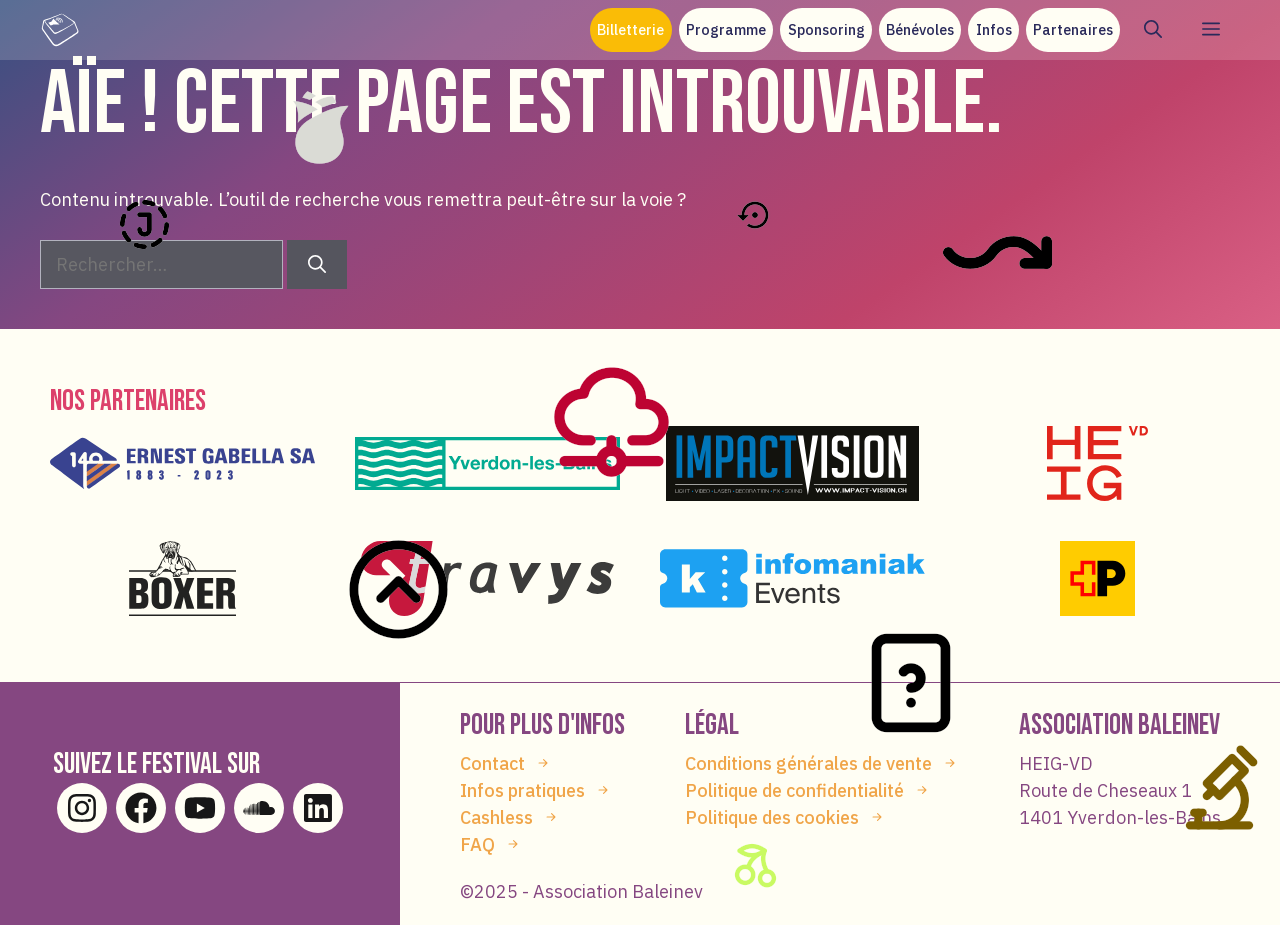  I want to click on indicates a pending or in-progress item labeled "J", so click(144, 224).